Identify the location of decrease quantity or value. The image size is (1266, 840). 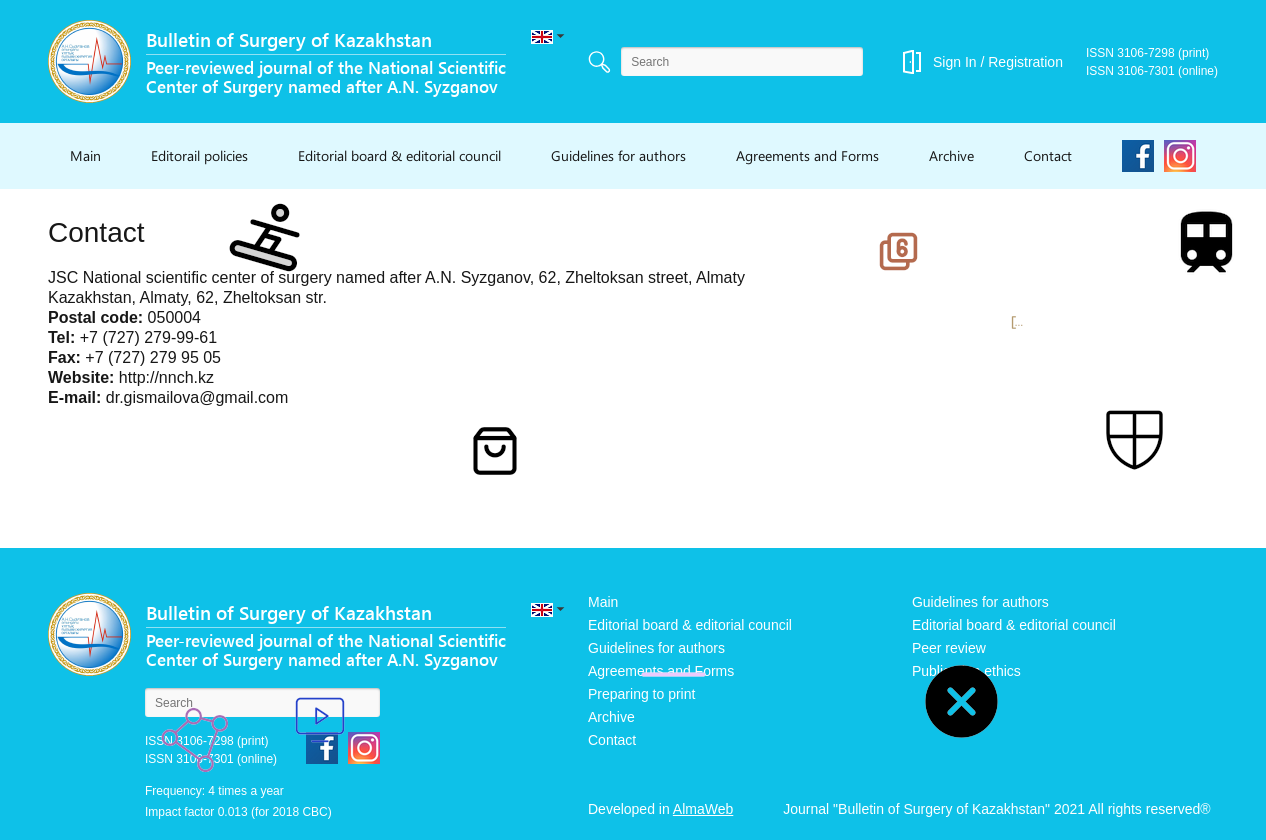
(673, 674).